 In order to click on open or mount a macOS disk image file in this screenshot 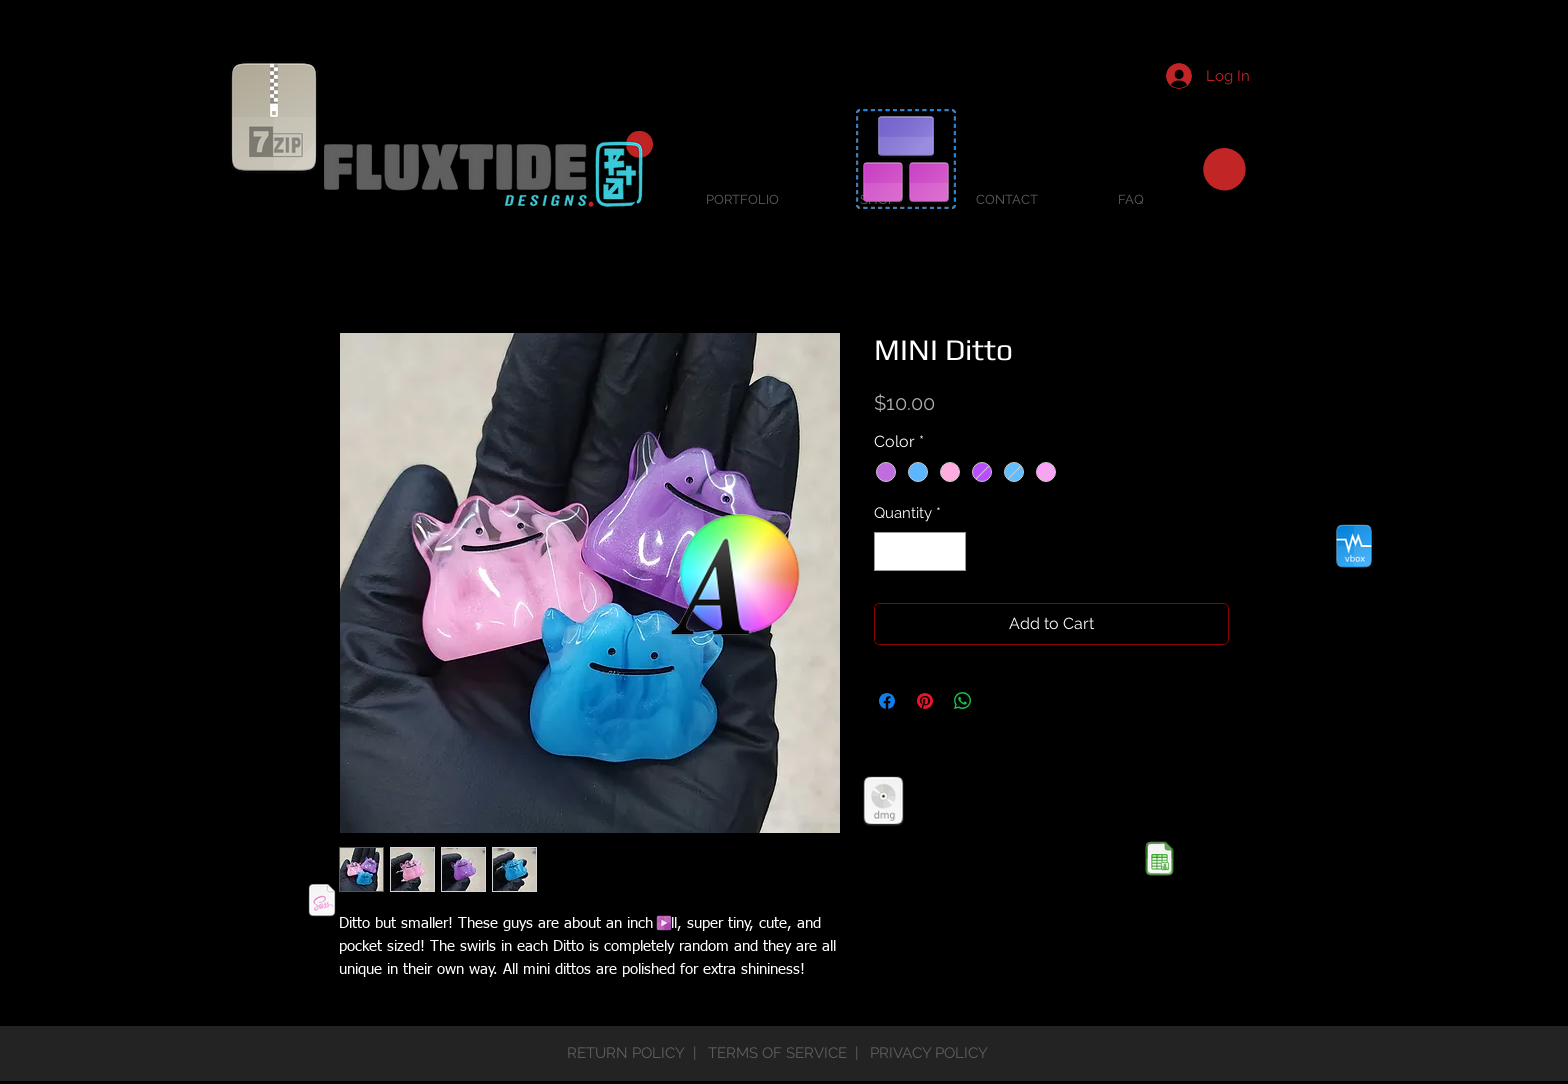, I will do `click(883, 800)`.